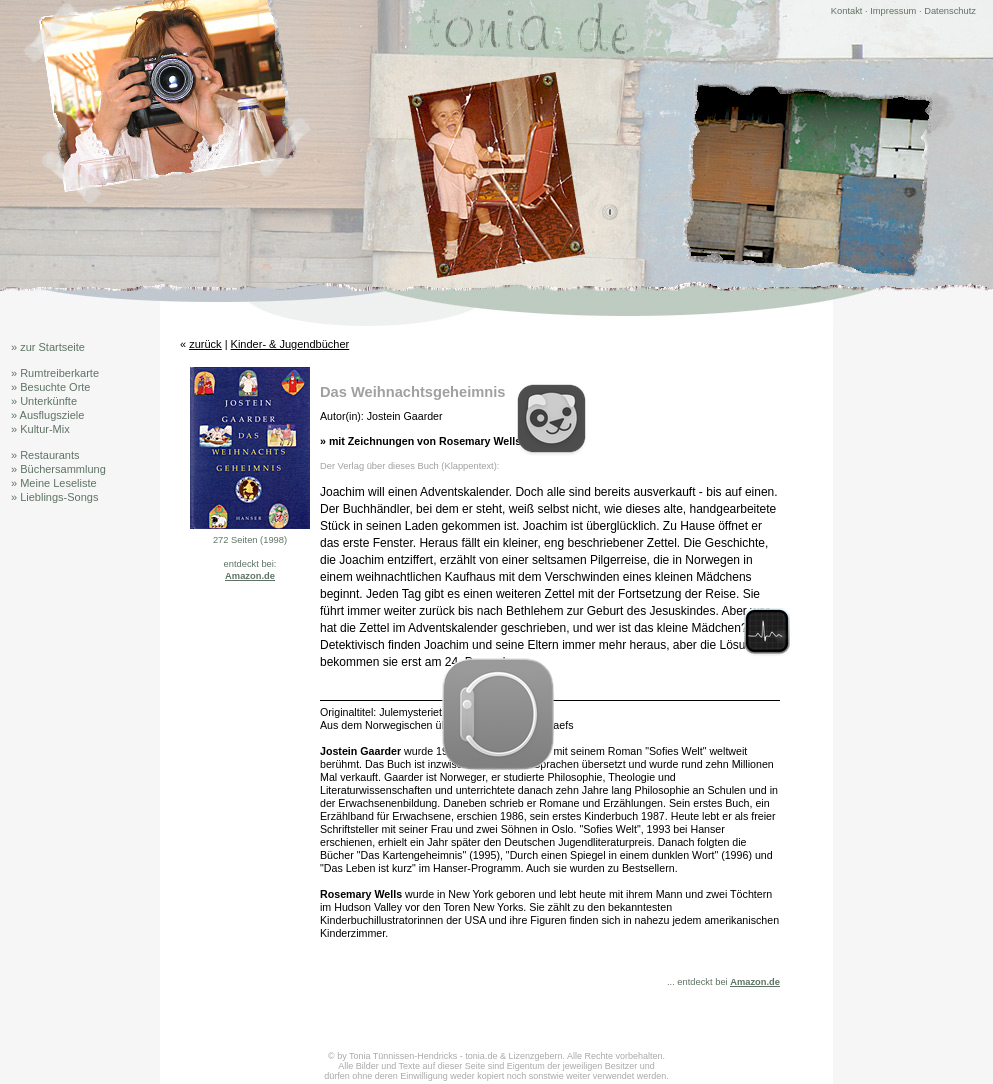 This screenshot has height=1084, width=993. I want to click on open the Apple Watch companion app, so click(498, 714).